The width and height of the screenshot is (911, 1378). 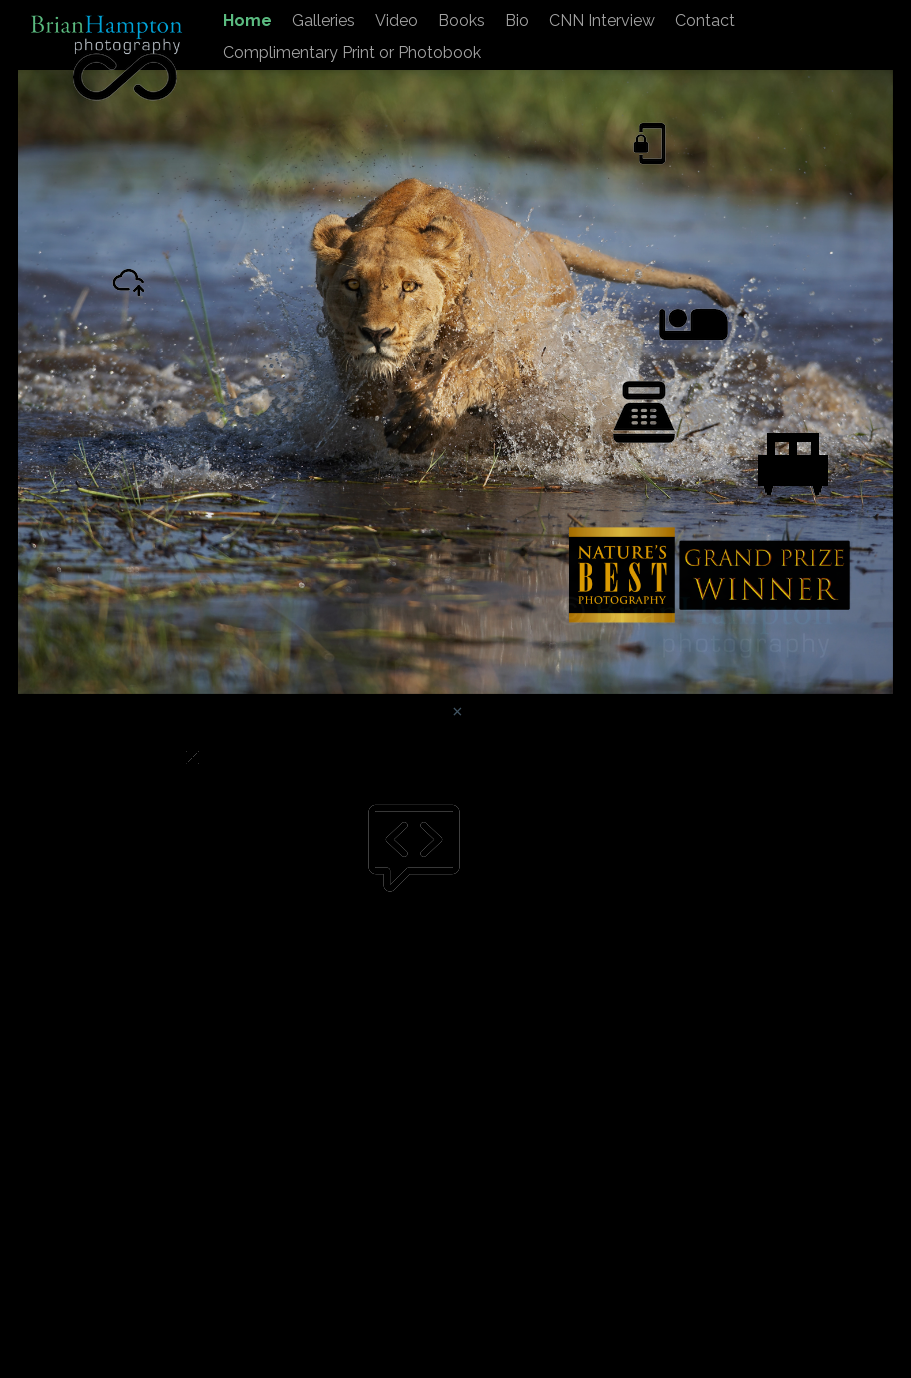 What do you see at coordinates (644, 412) in the screenshot?
I see `access point of sale terminal` at bounding box center [644, 412].